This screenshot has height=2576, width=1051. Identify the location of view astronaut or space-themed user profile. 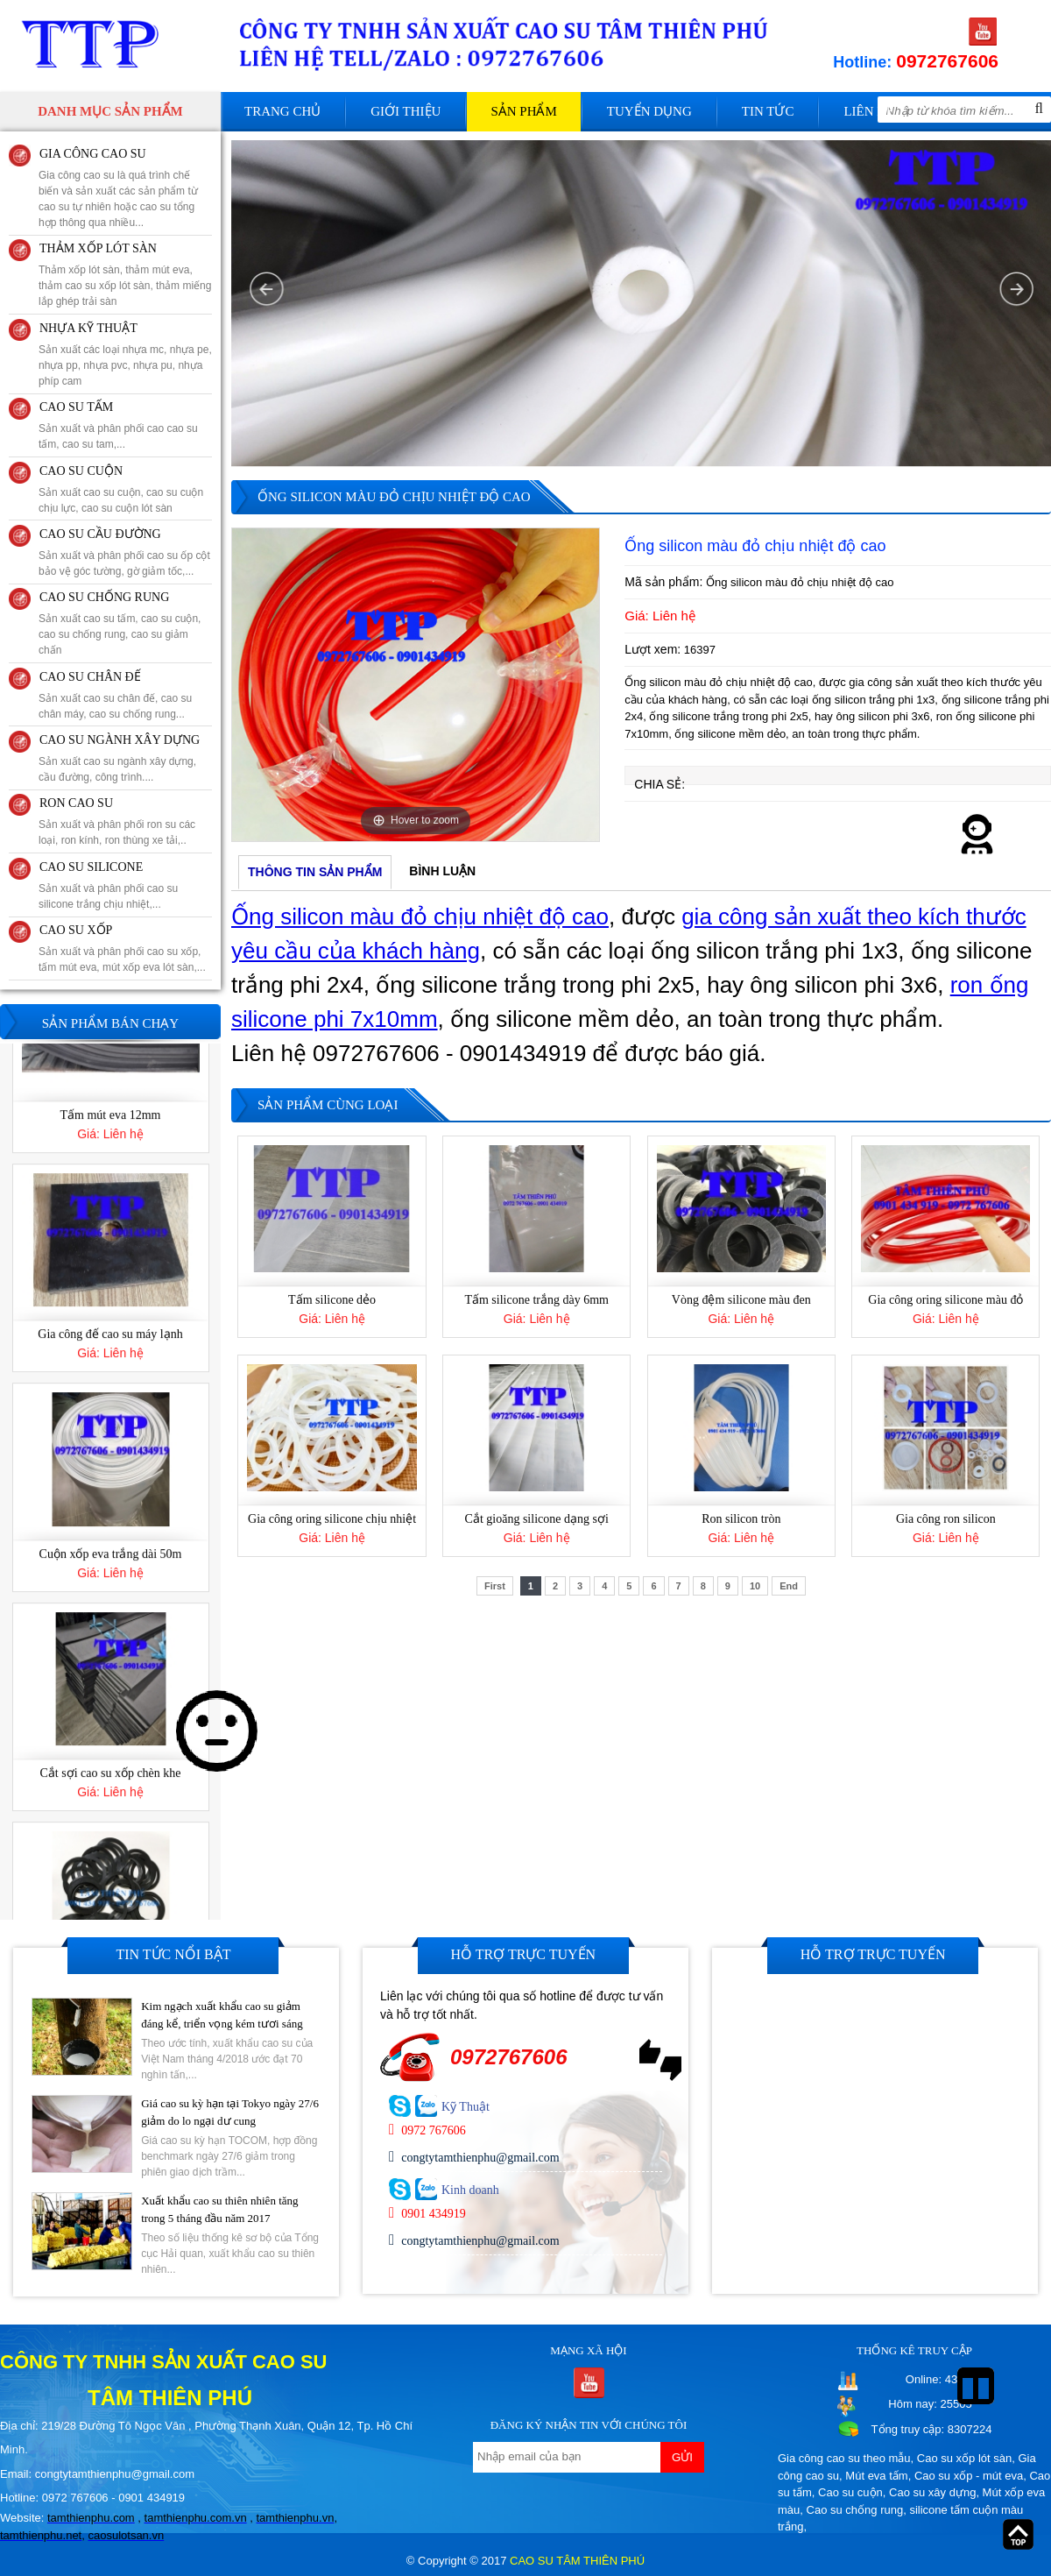
(977, 834).